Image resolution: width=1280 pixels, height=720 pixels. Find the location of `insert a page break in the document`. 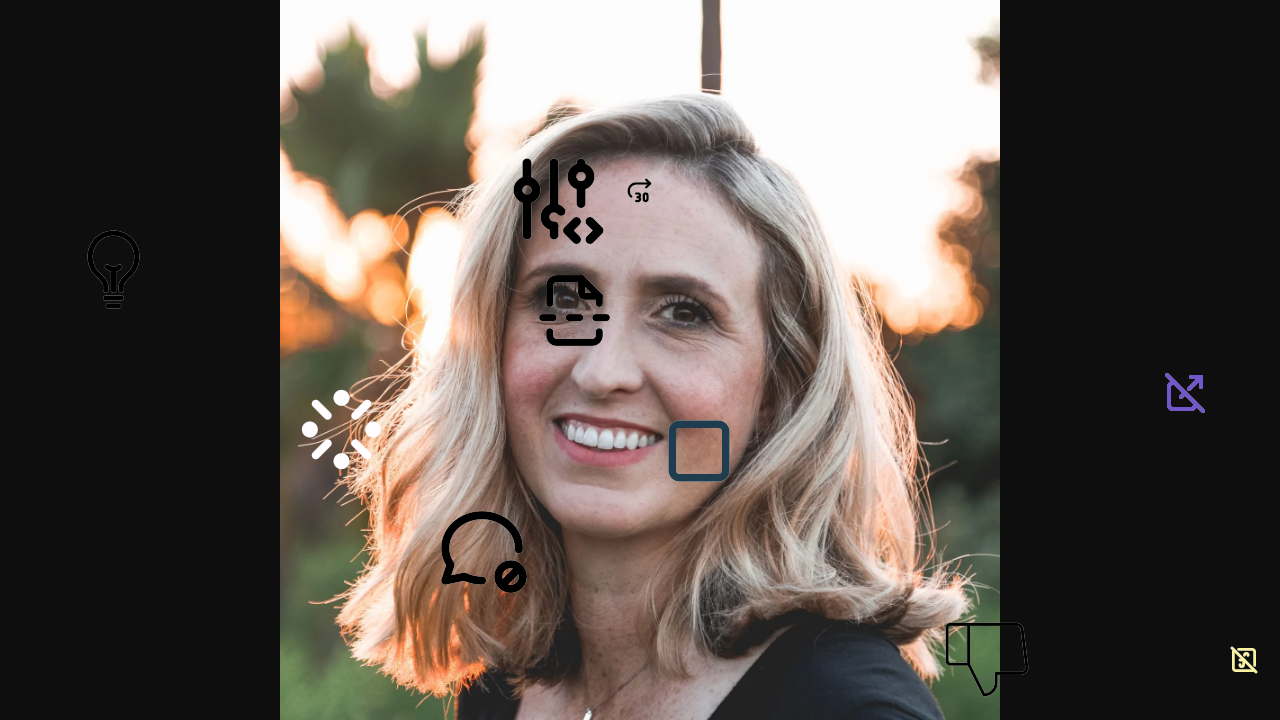

insert a page break in the document is located at coordinates (574, 310).